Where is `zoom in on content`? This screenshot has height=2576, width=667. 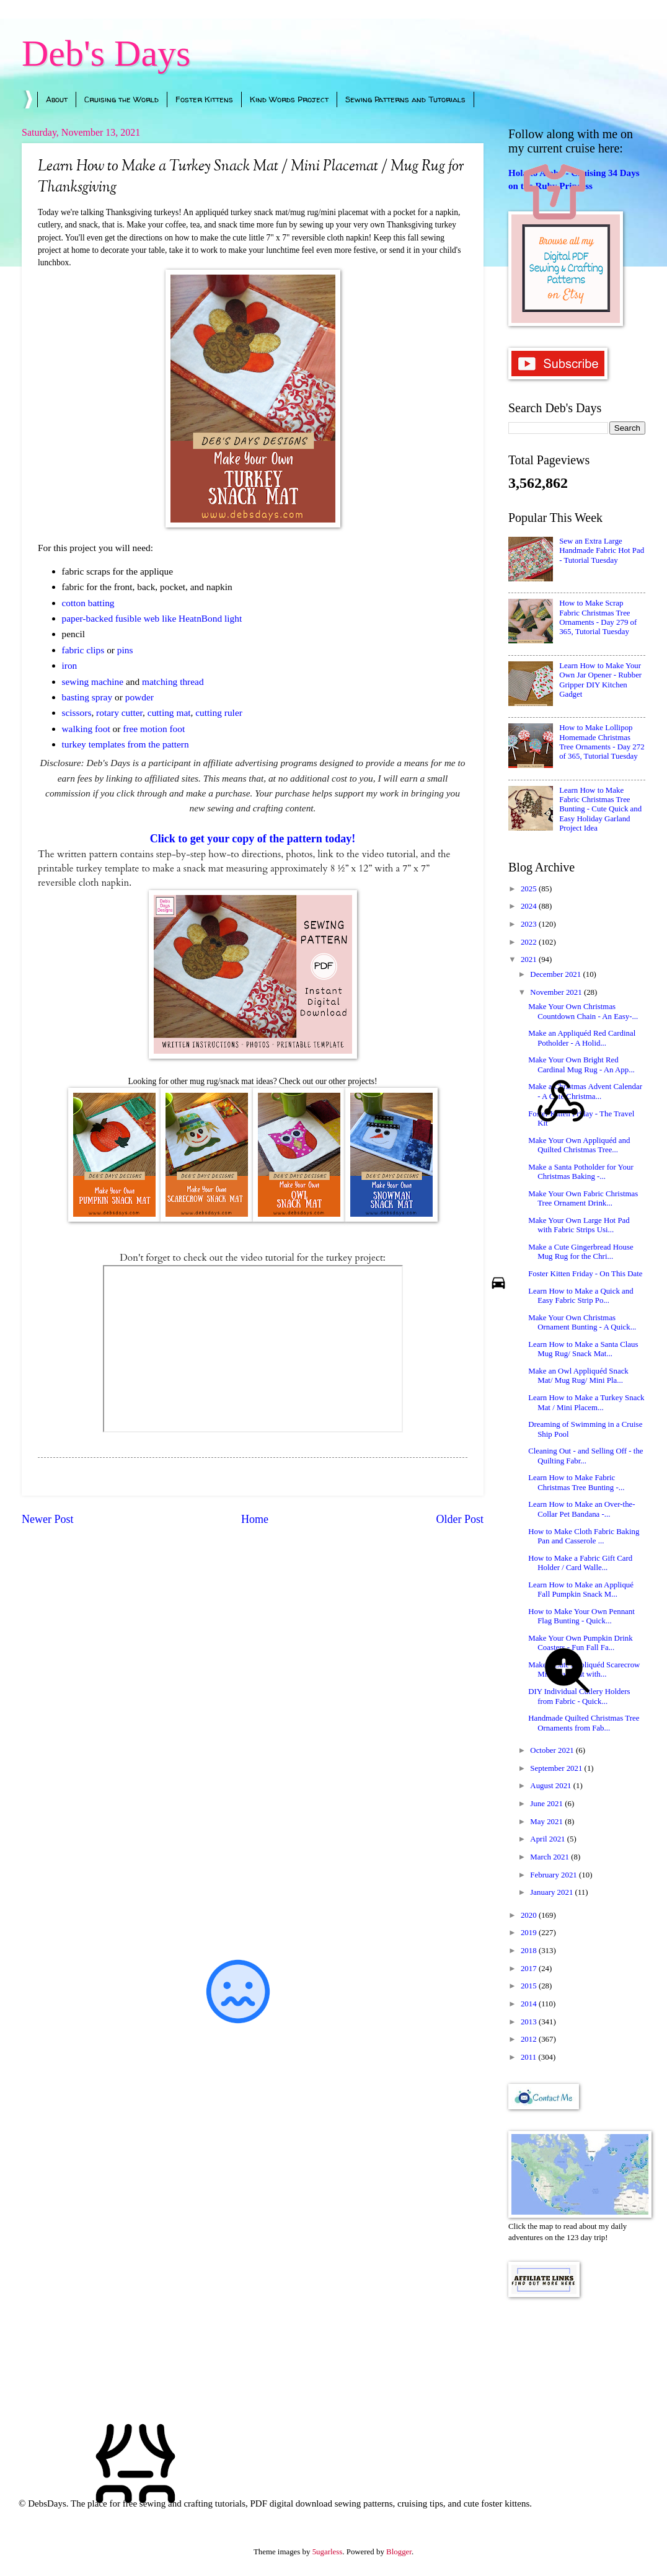 zoom in on content is located at coordinates (567, 1670).